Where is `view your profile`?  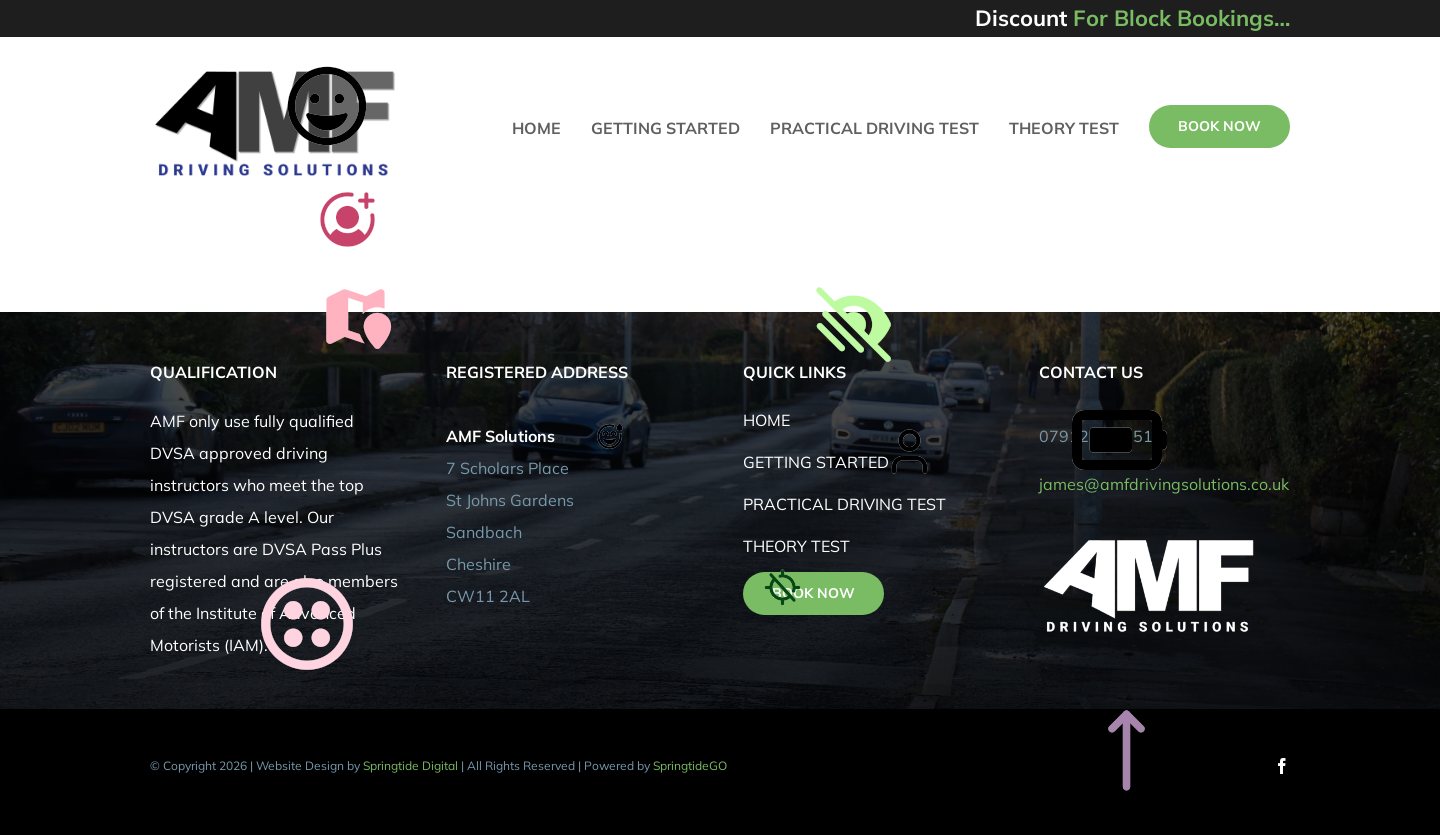
view your profile is located at coordinates (909, 451).